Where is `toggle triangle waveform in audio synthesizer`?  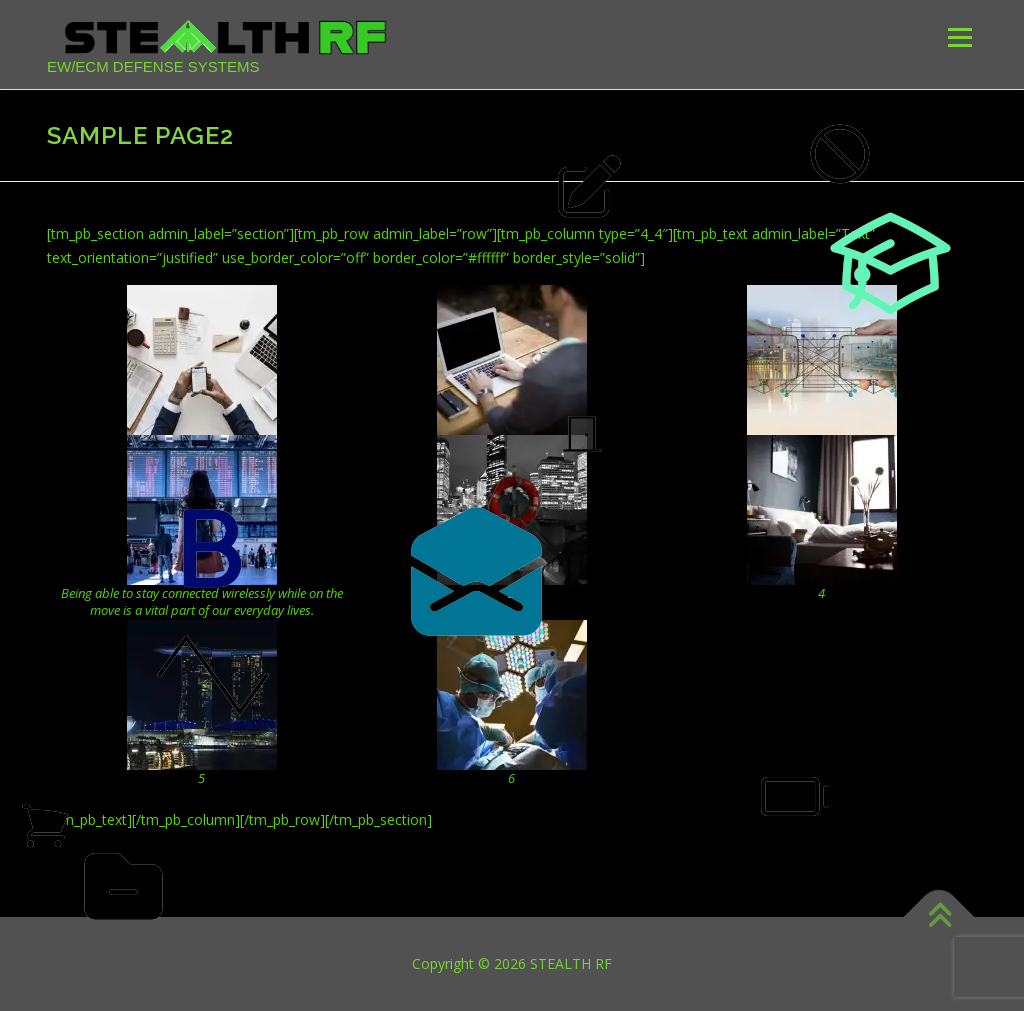
toggle triangle waveform in audio synthesizer is located at coordinates (213, 675).